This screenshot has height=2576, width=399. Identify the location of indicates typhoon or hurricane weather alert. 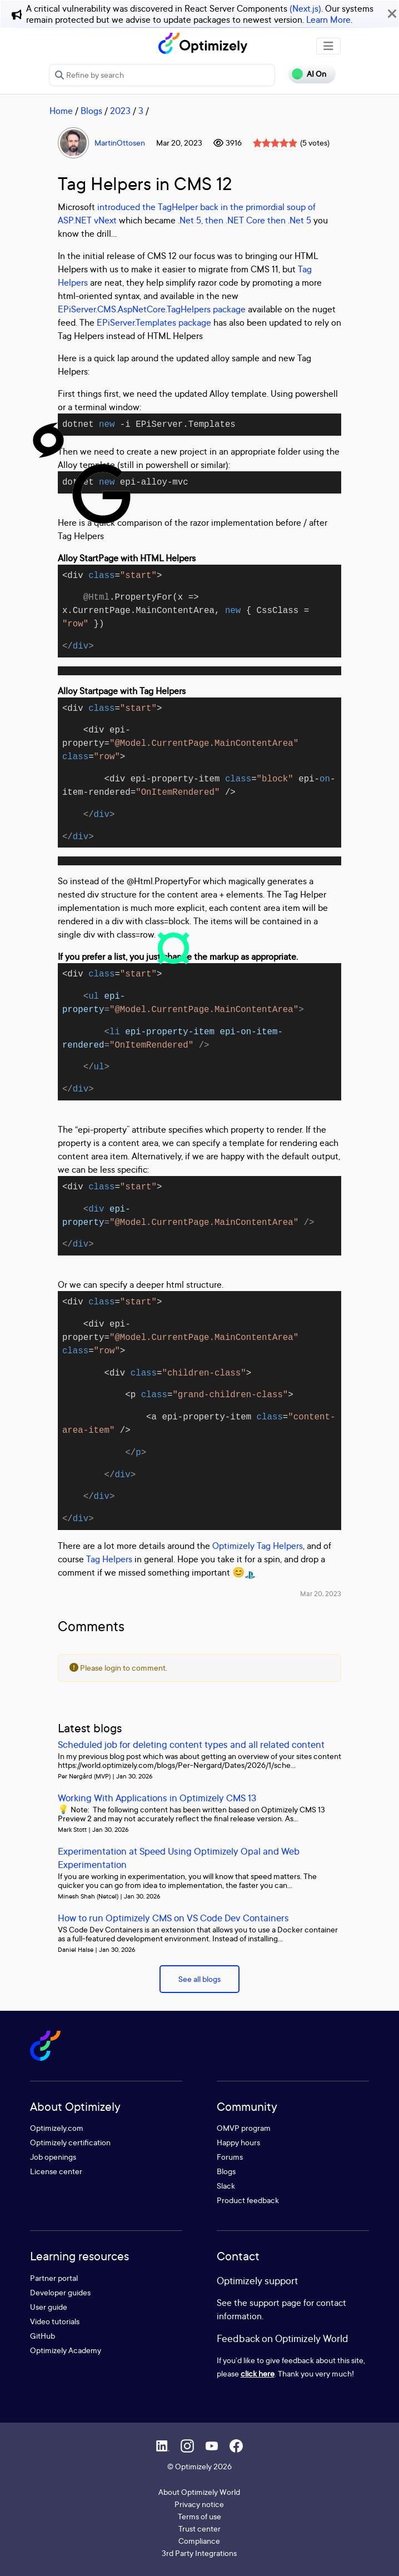
(48, 440).